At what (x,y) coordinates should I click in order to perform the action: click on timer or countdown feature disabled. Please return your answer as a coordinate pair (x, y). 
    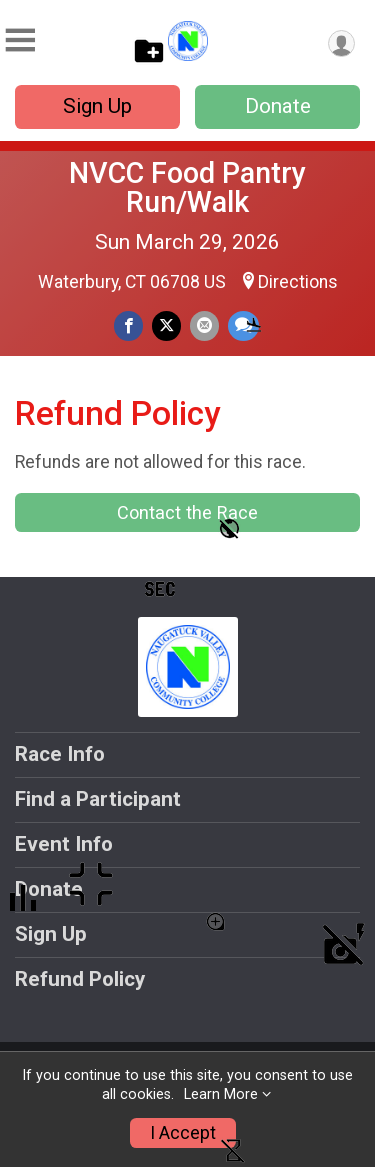
    Looking at the image, I should click on (233, 1150).